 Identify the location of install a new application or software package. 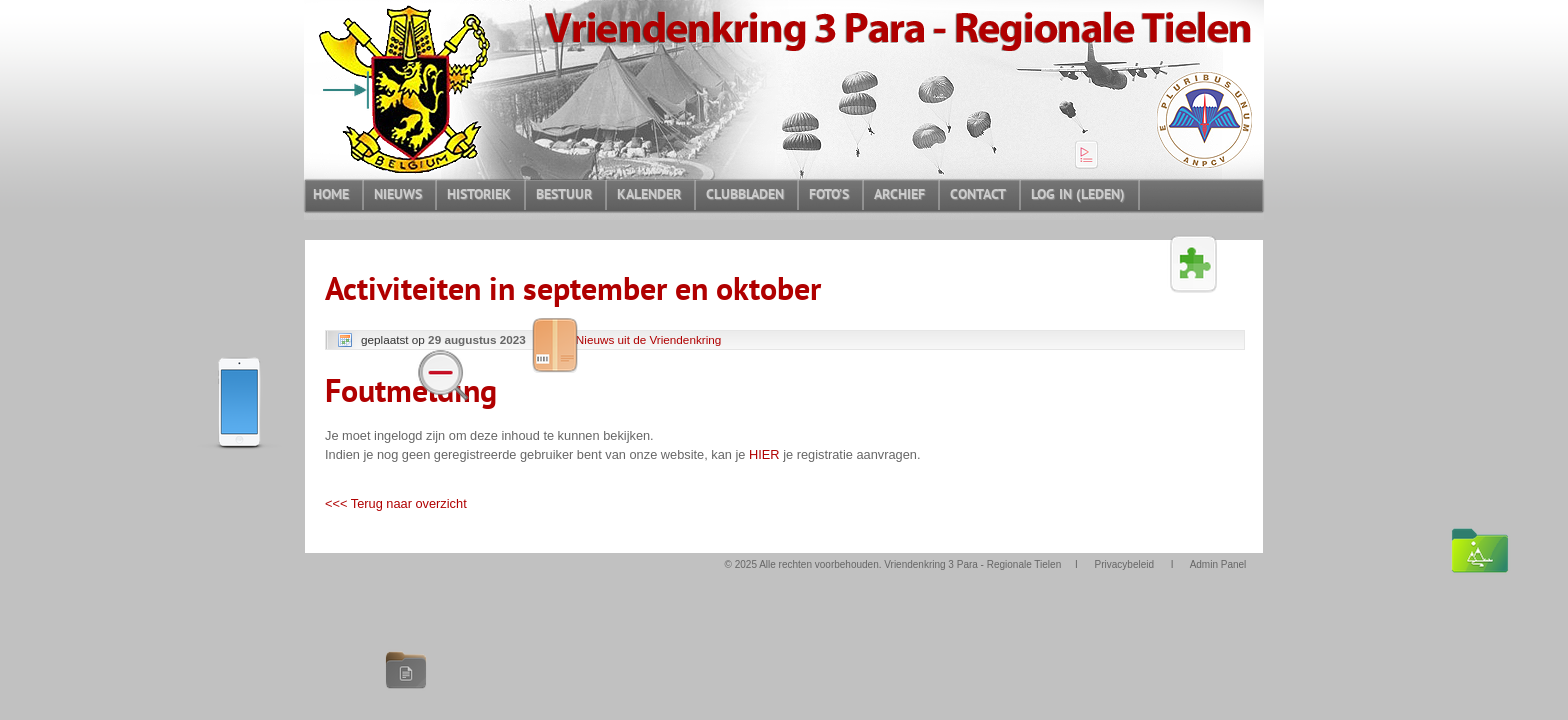
(555, 345).